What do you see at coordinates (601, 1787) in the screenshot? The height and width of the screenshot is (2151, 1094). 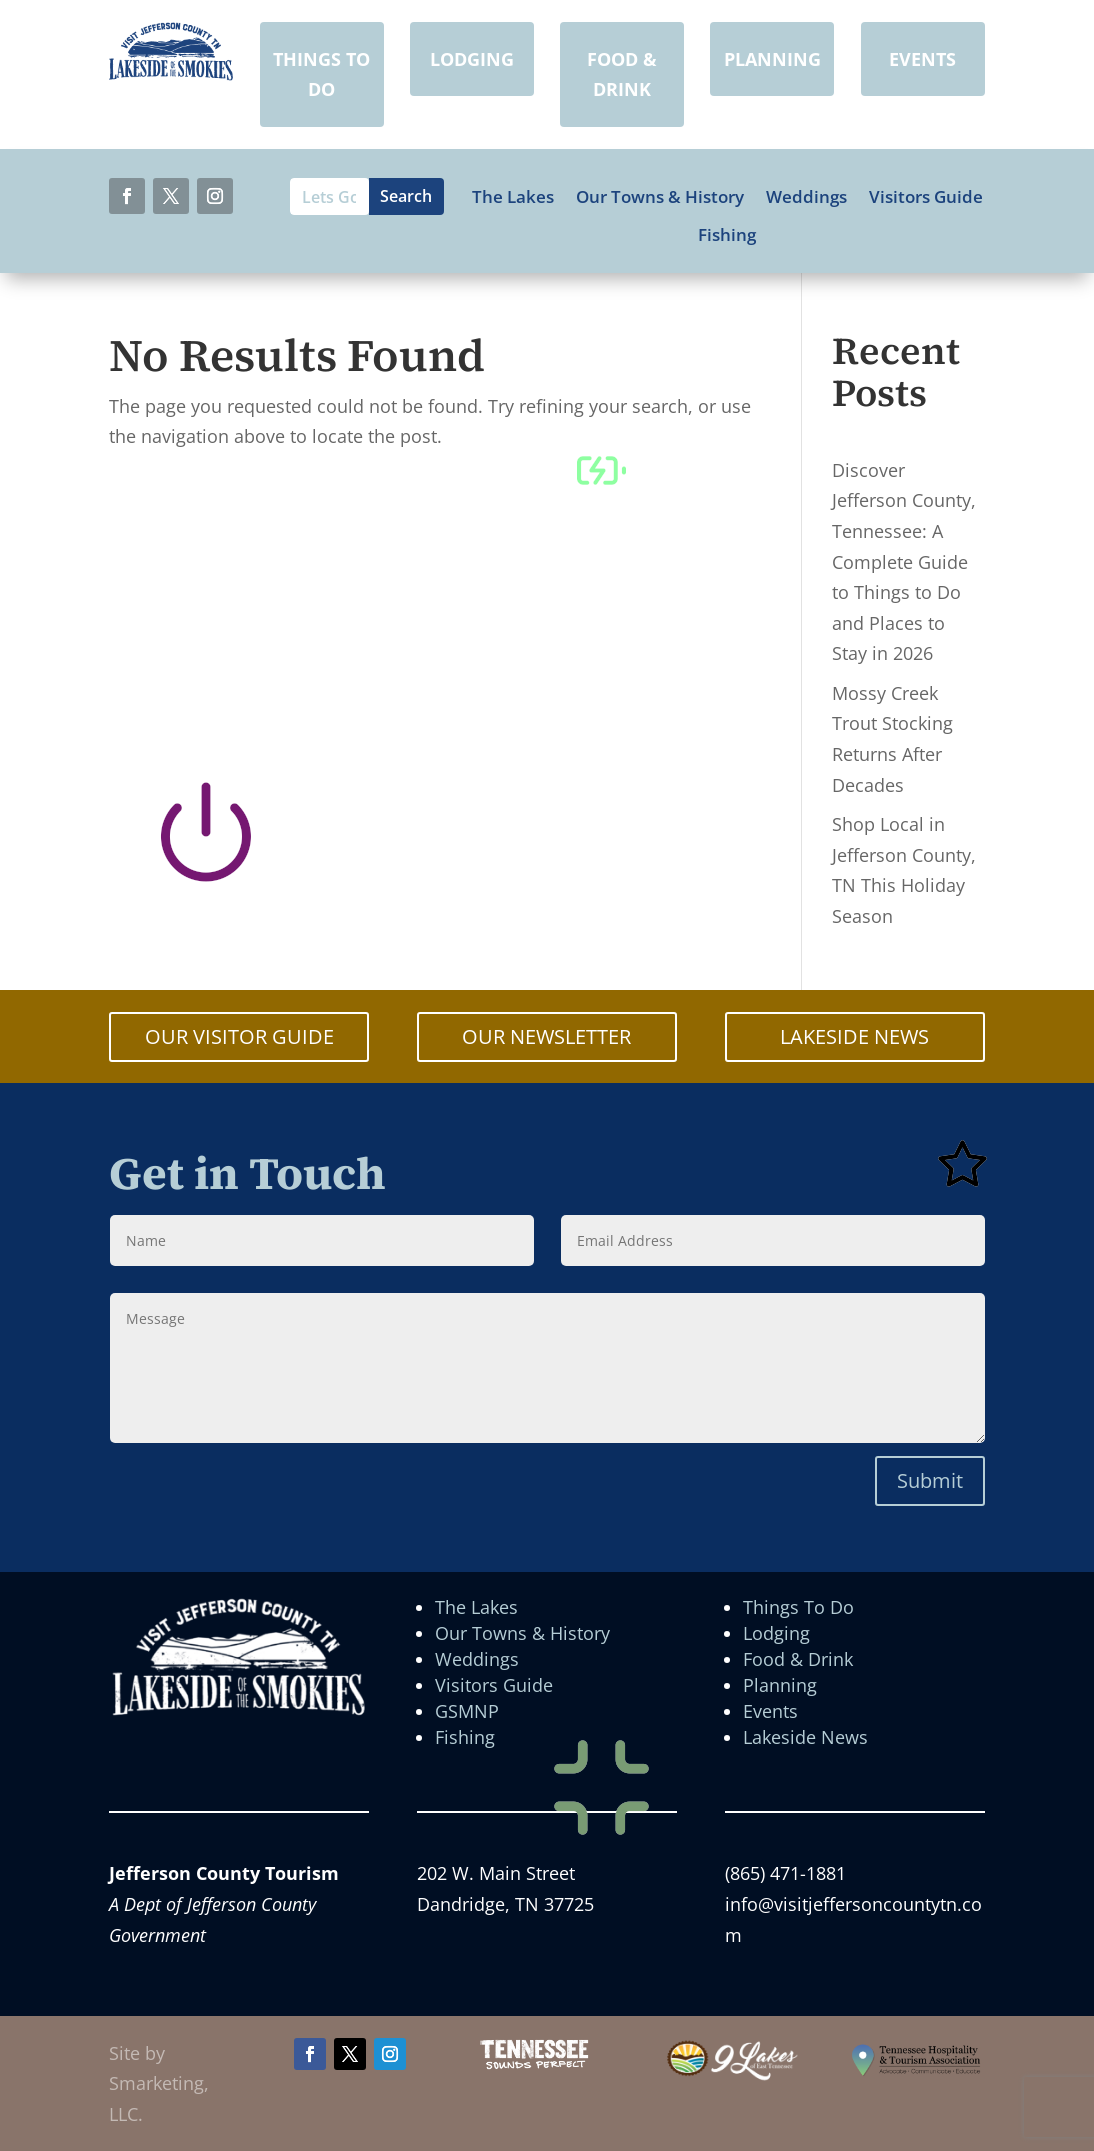 I see `minimize or exit fullscreen mode` at bounding box center [601, 1787].